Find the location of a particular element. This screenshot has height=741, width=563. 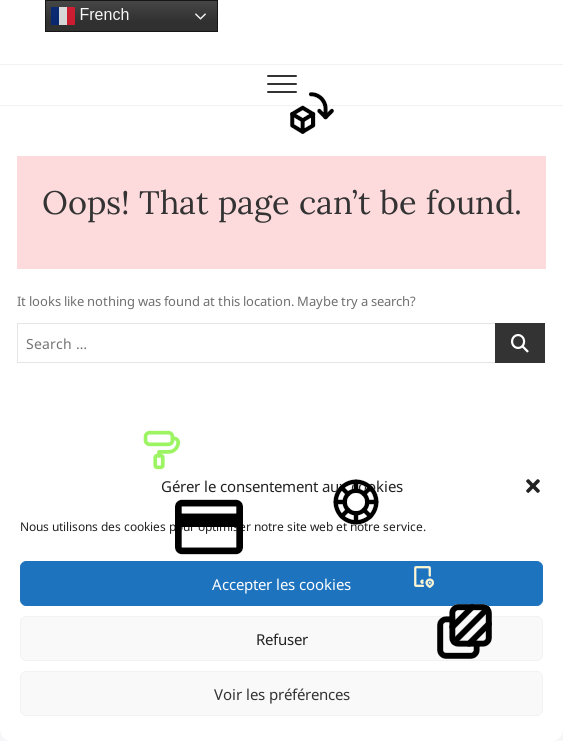

set tablet as pinned location device is located at coordinates (422, 576).